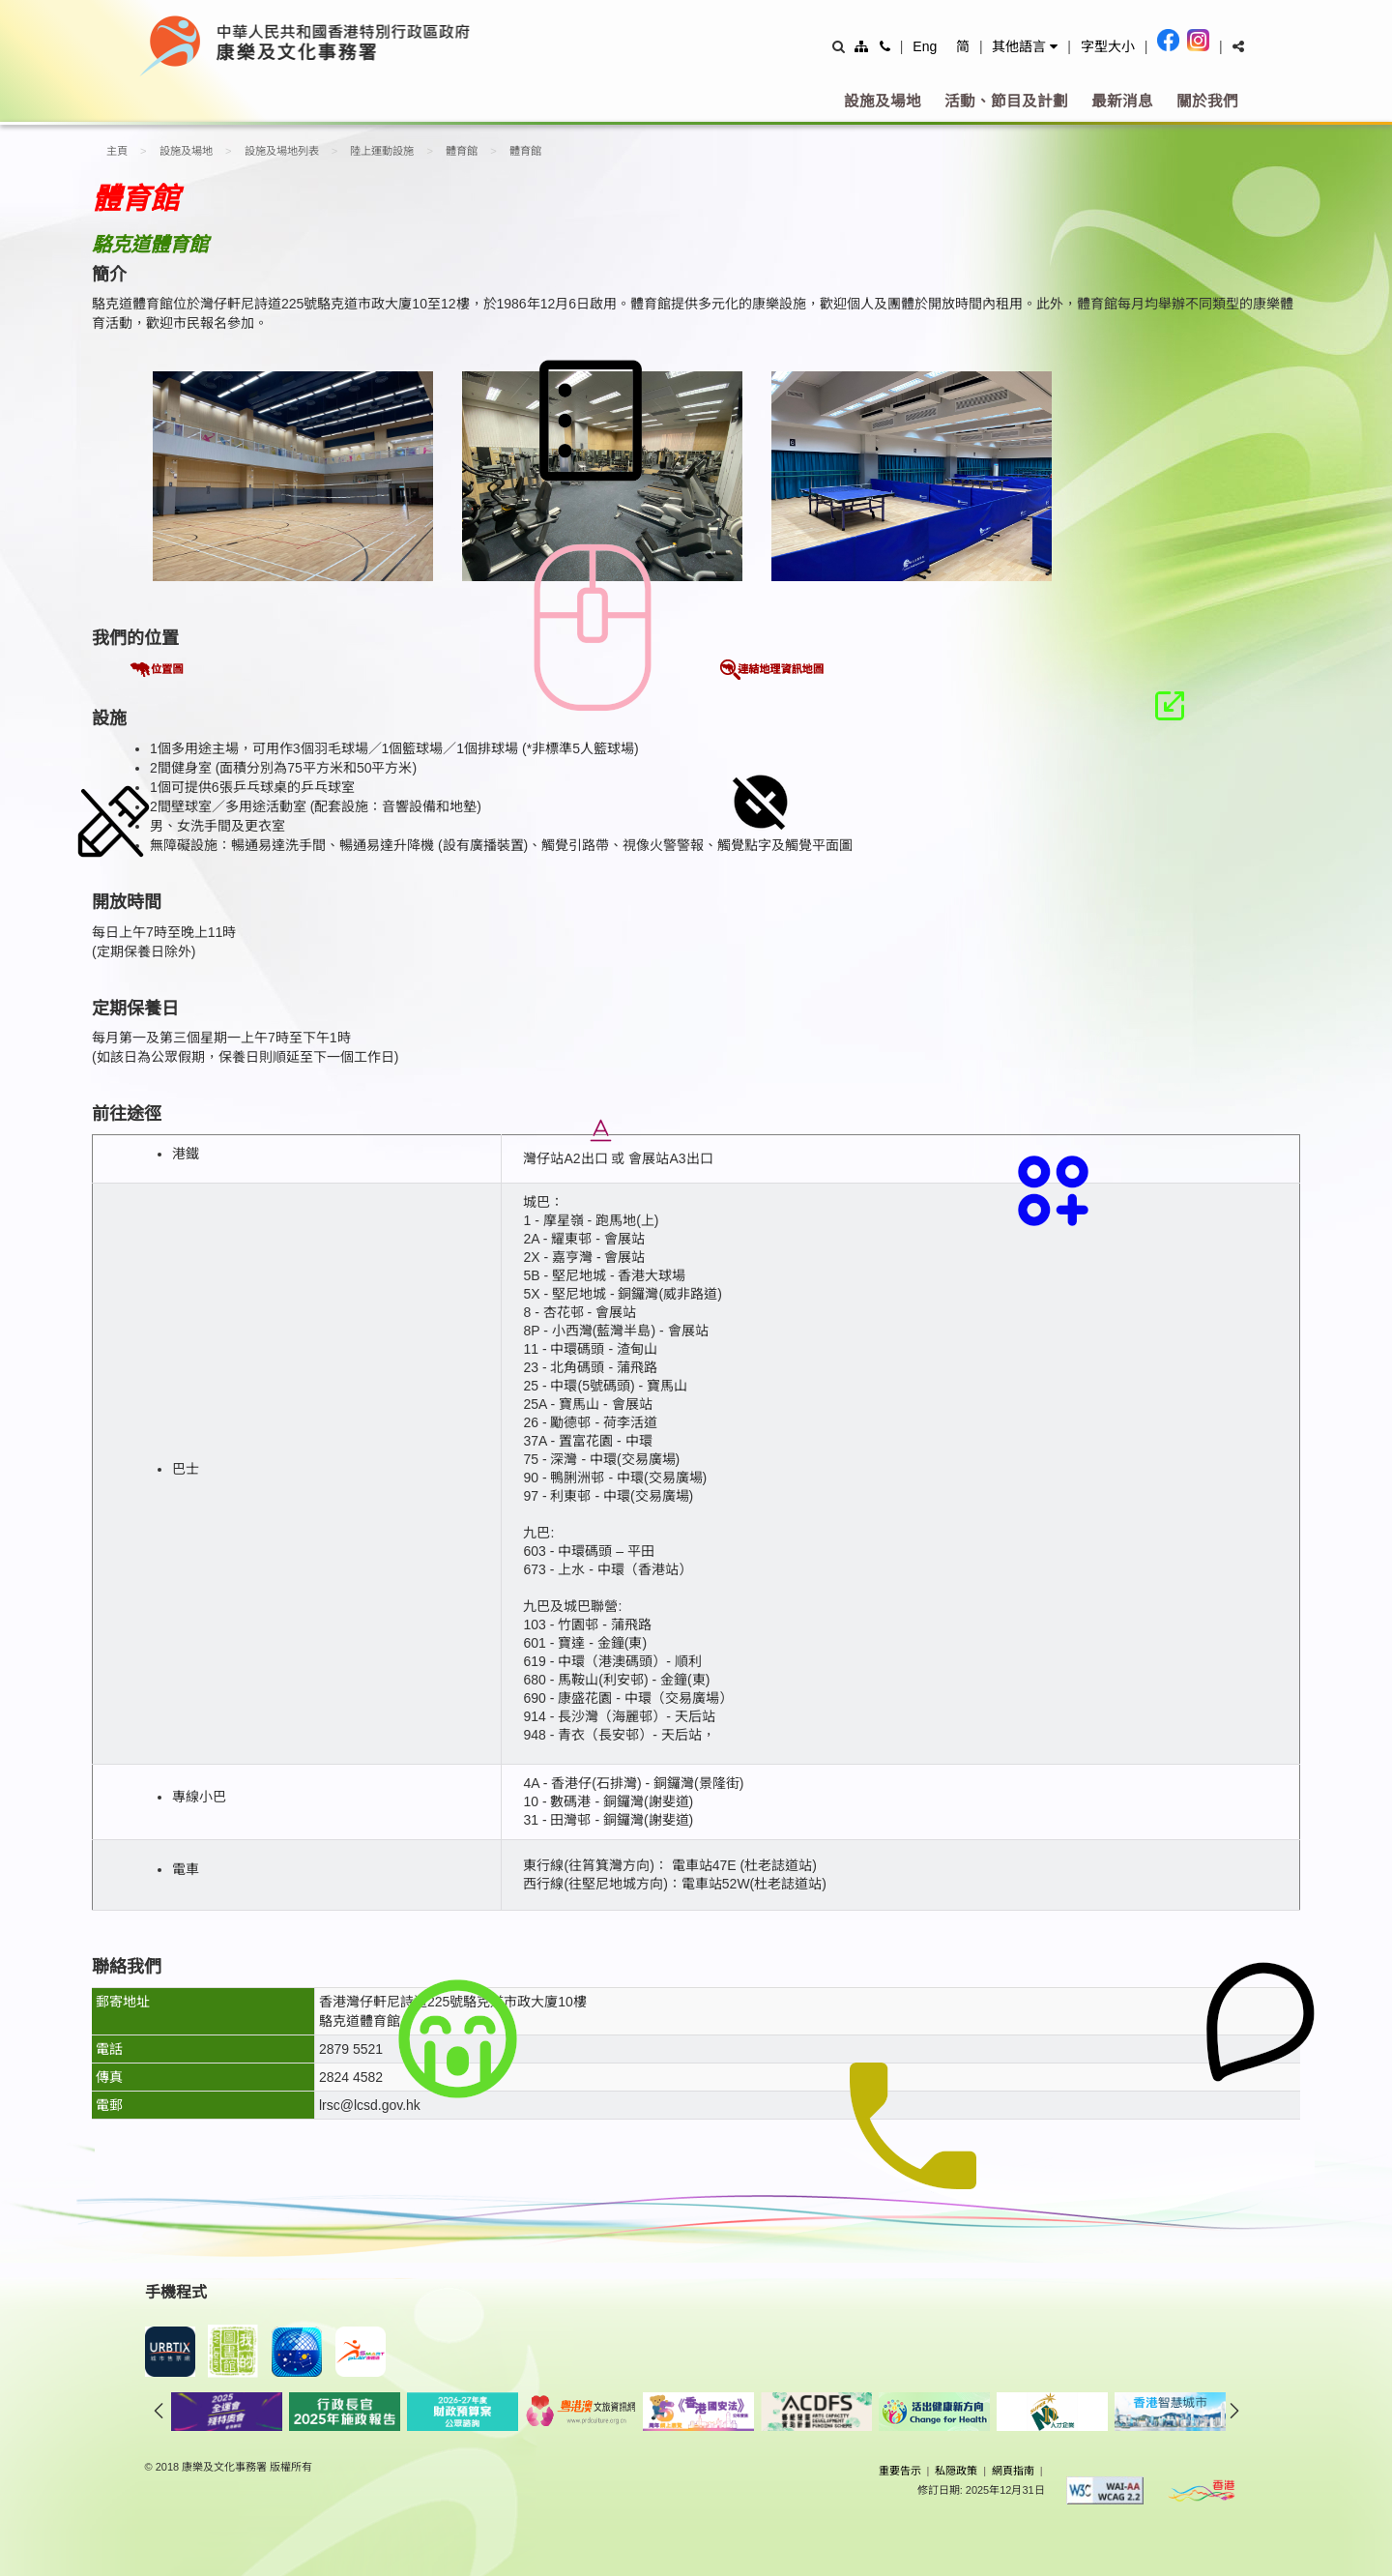  I want to click on resize or scale an element, so click(1170, 706).